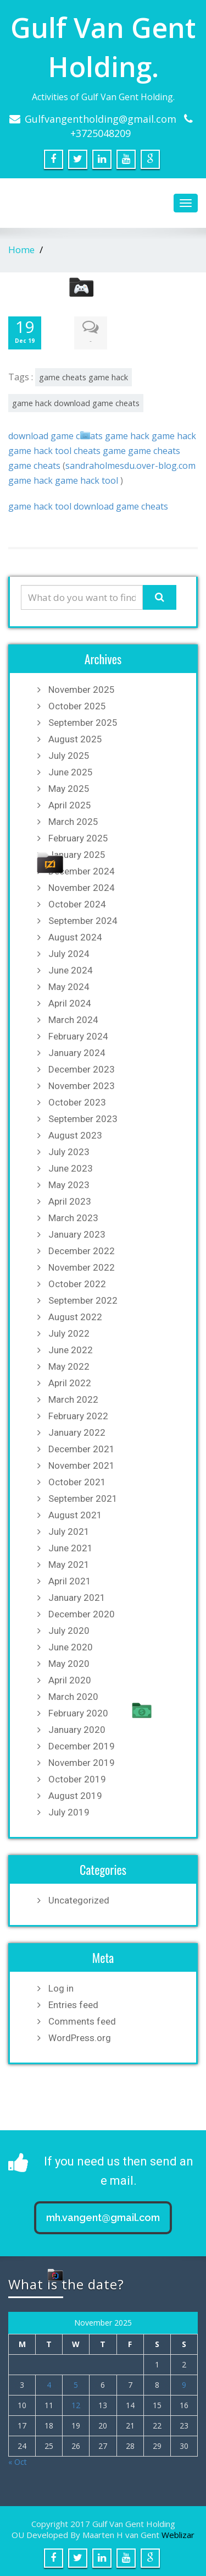  What do you see at coordinates (81, 288) in the screenshot?
I see `open microsoft games folder` at bounding box center [81, 288].